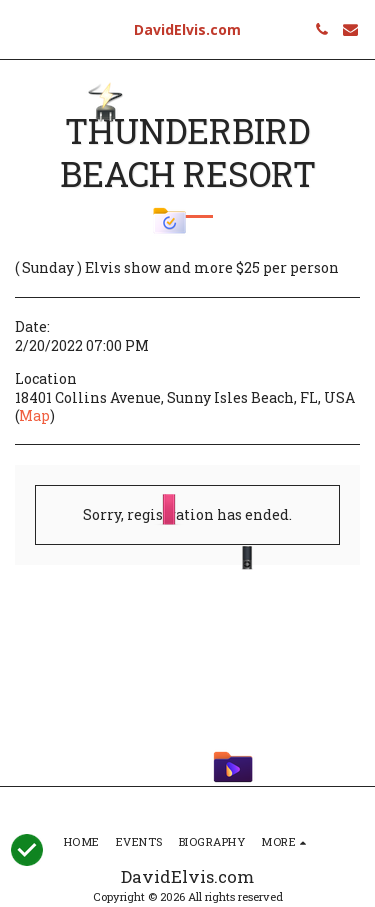  I want to click on confirm or apply changes, so click(27, 850).